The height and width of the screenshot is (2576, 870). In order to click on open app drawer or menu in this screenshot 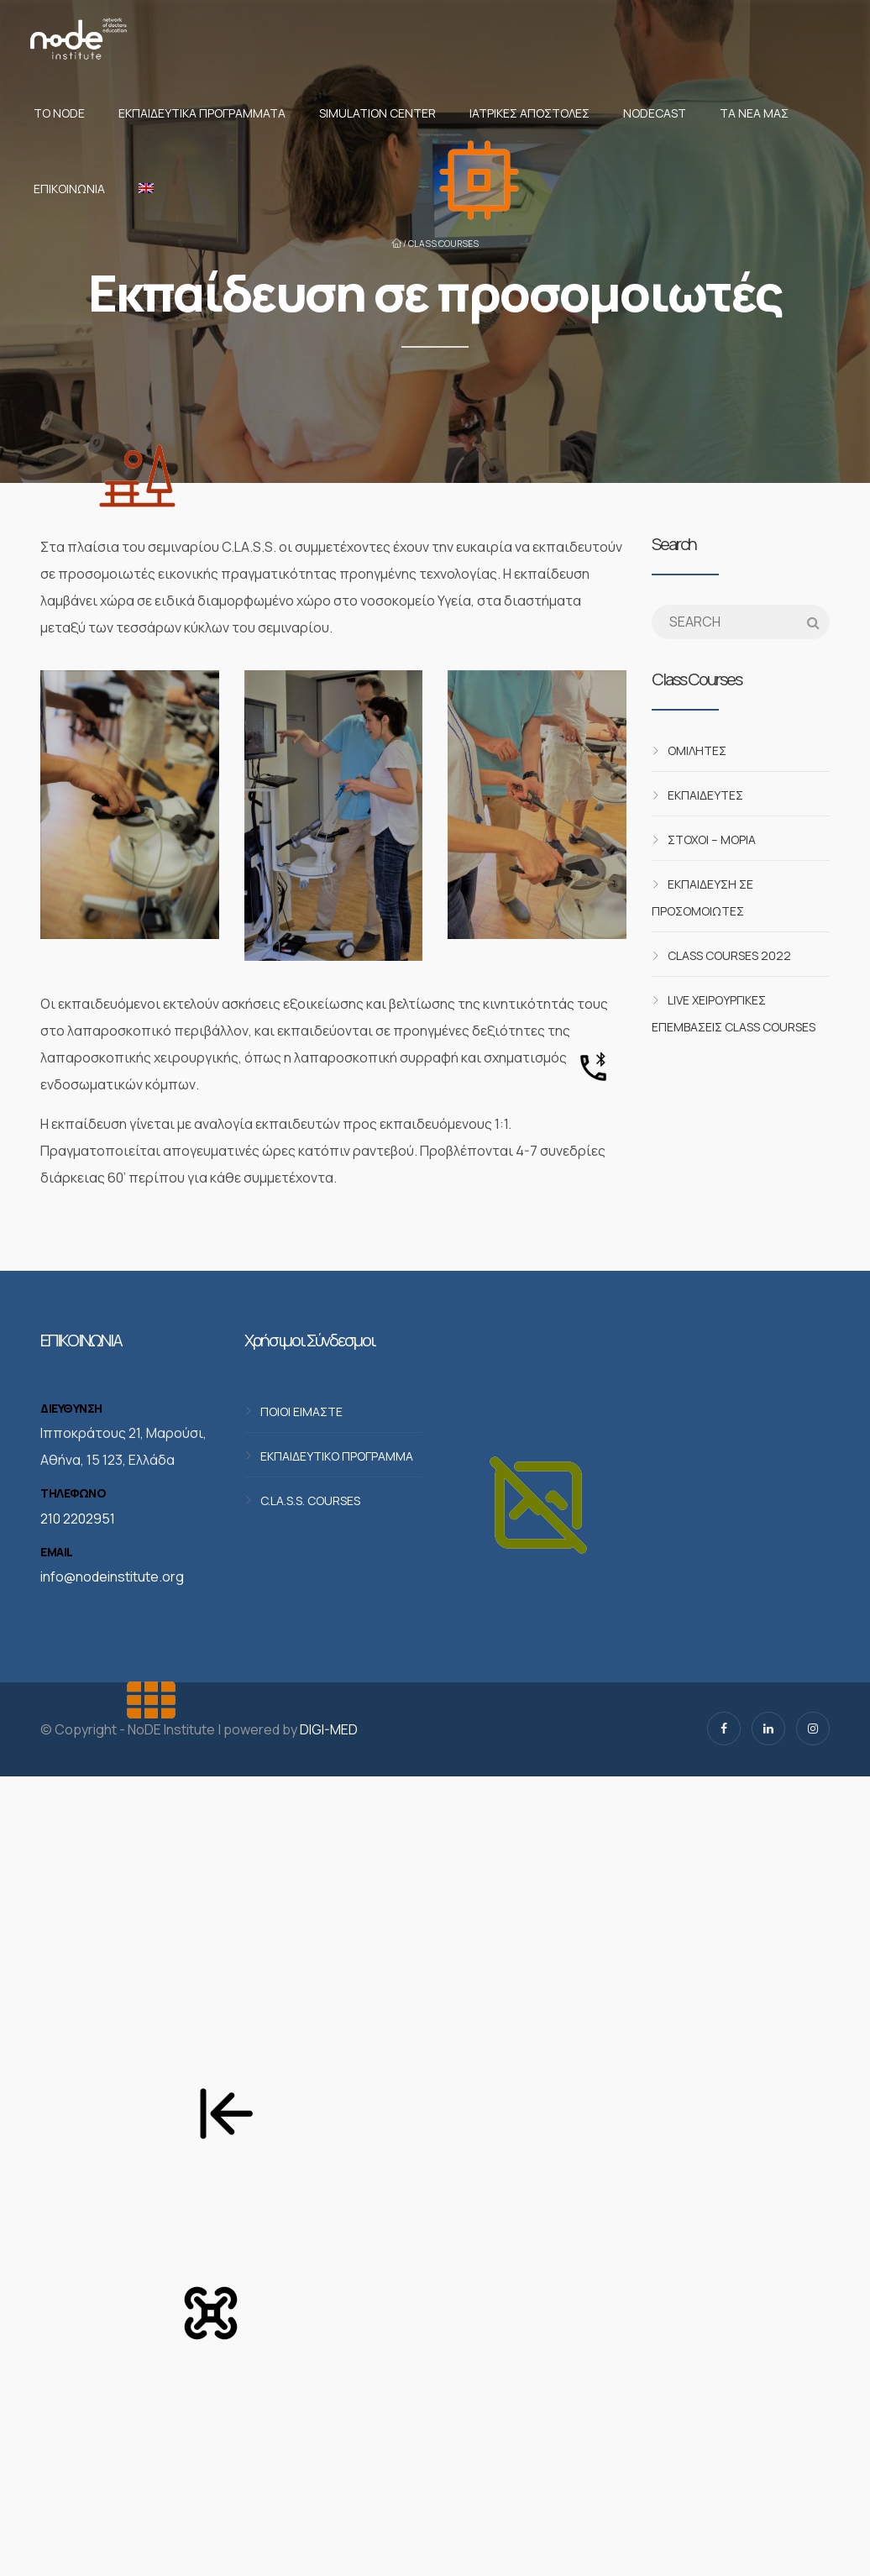, I will do `click(151, 1700)`.